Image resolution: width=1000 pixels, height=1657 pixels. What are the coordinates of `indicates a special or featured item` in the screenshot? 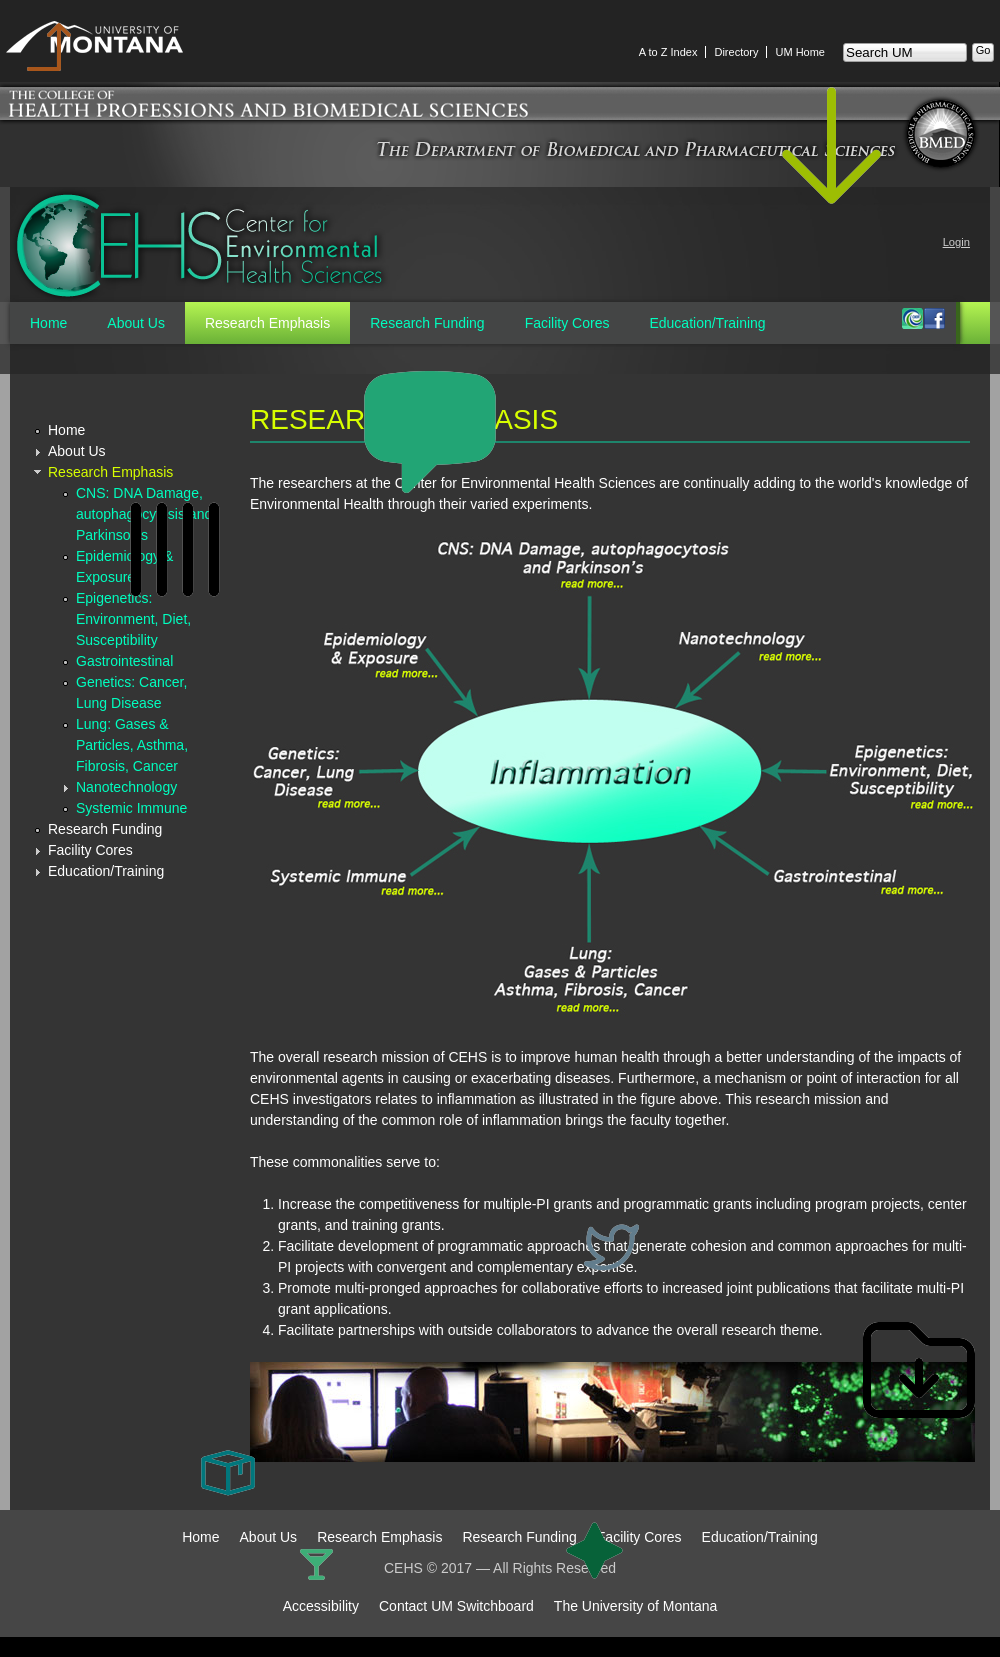 It's located at (594, 1550).